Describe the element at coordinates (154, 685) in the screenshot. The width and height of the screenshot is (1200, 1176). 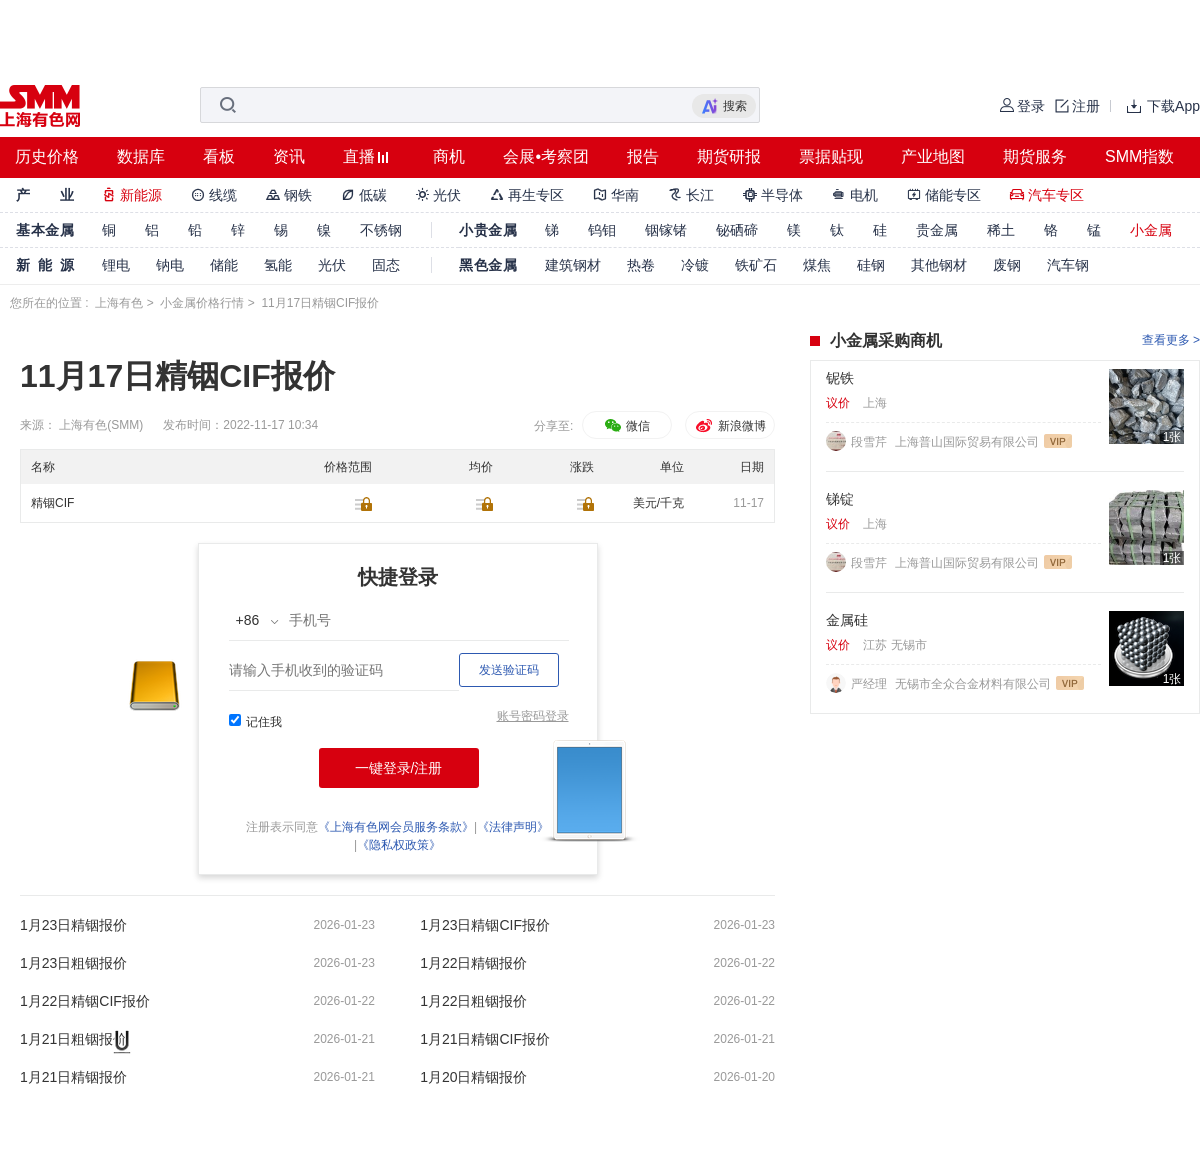
I see `external storage drive connected` at that location.